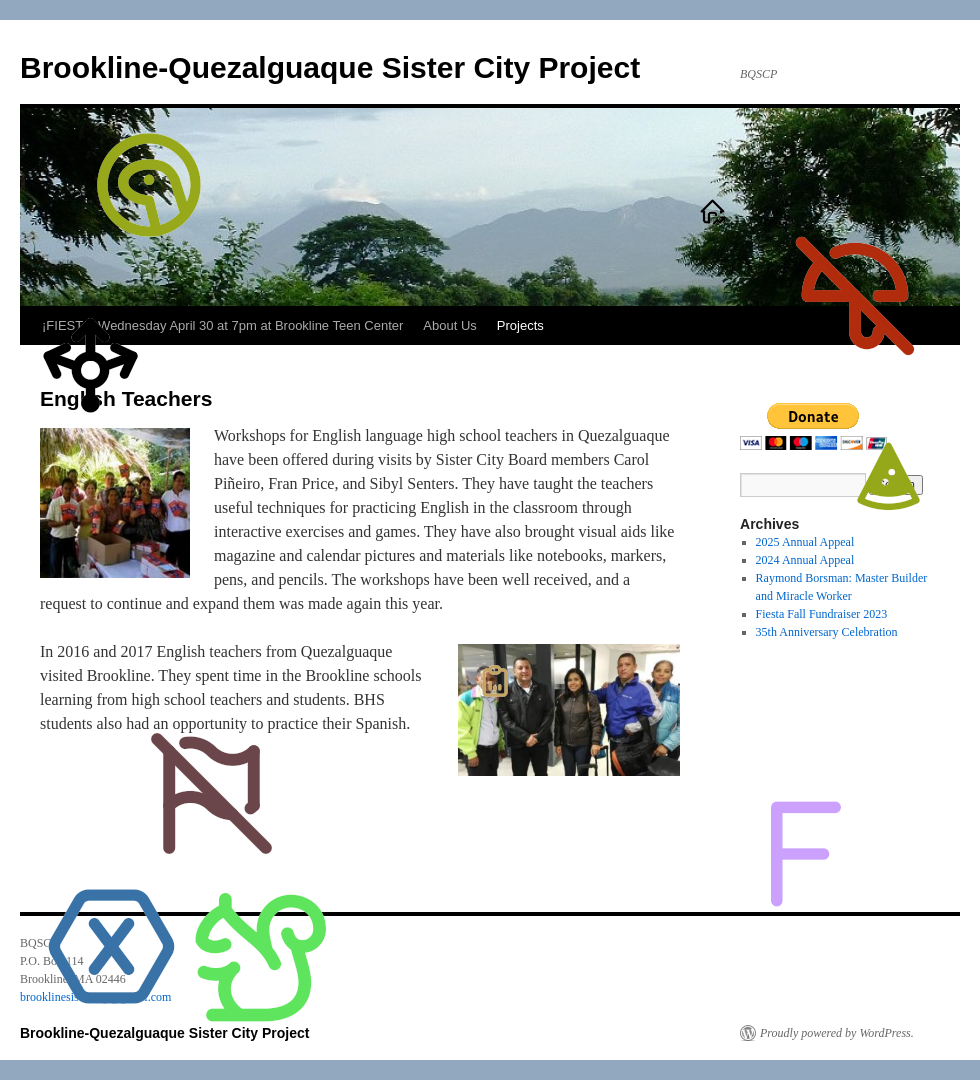 The width and height of the screenshot is (980, 1080). Describe the element at coordinates (495, 681) in the screenshot. I see `view clipboard with data or statistics` at that location.